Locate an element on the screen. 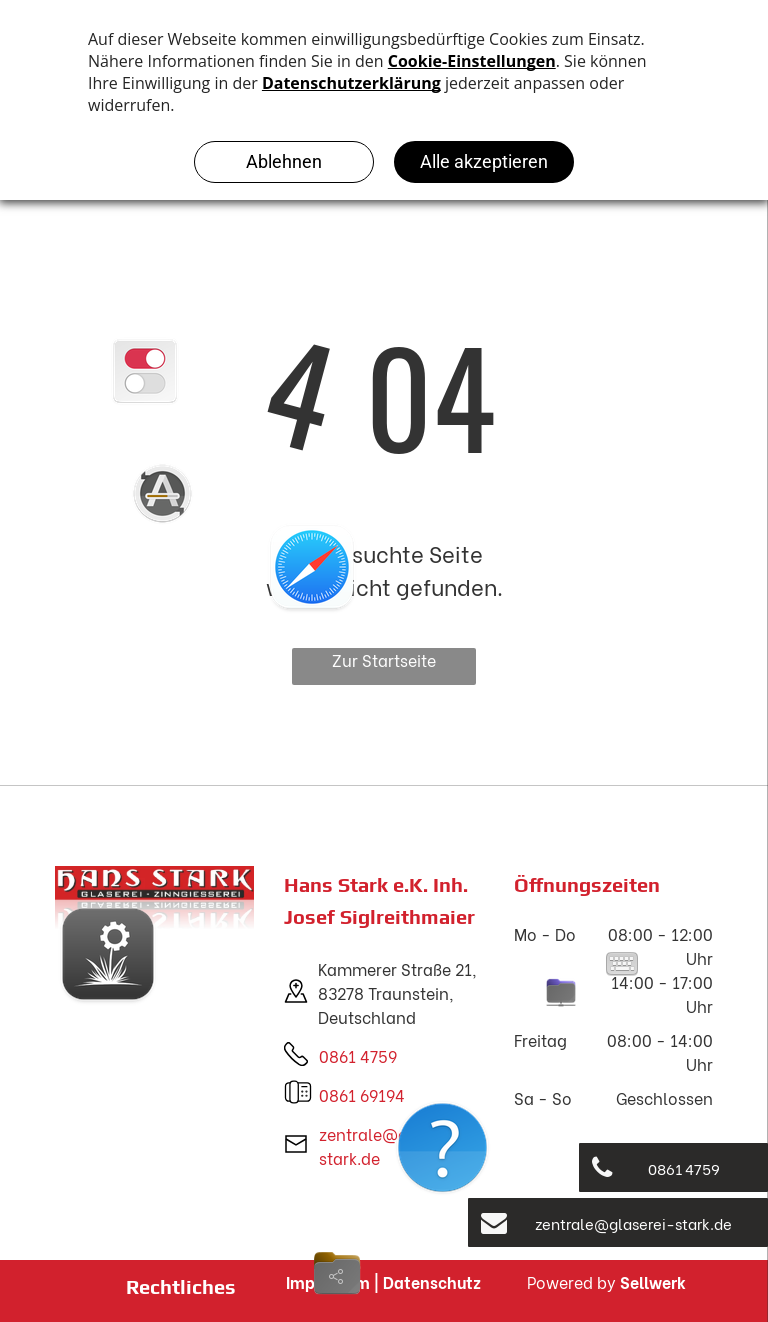  open Safari web browser is located at coordinates (312, 567).